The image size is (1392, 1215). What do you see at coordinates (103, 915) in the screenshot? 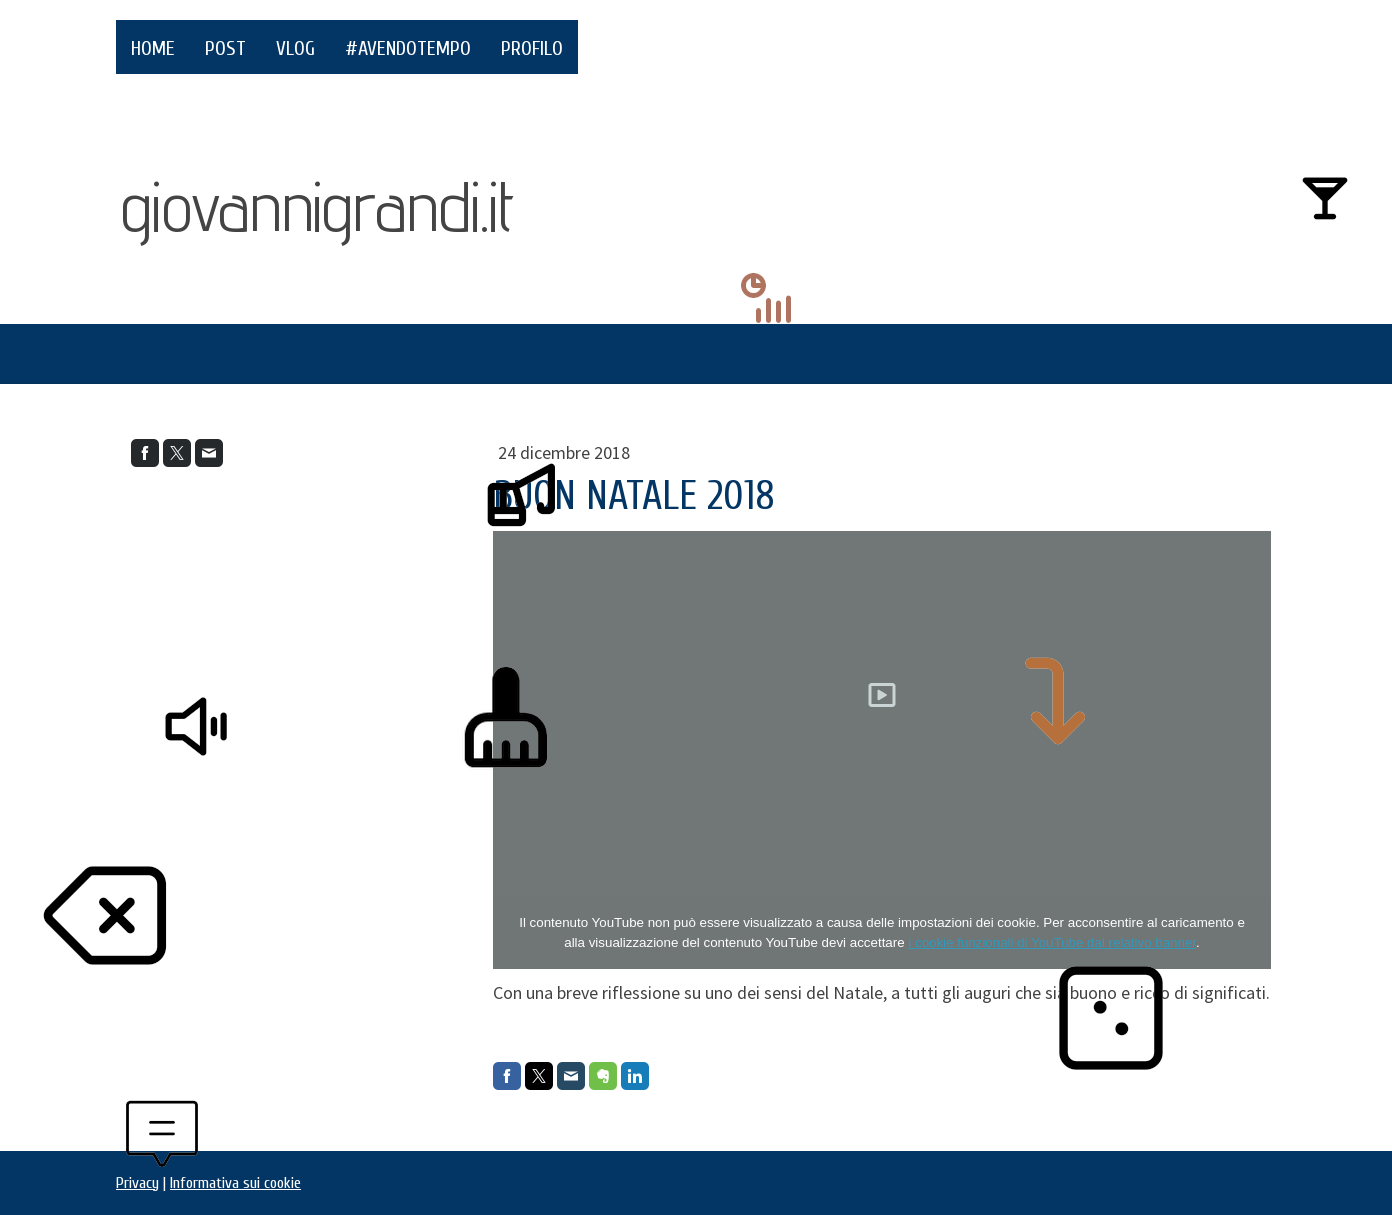
I see `delete the previous character` at bounding box center [103, 915].